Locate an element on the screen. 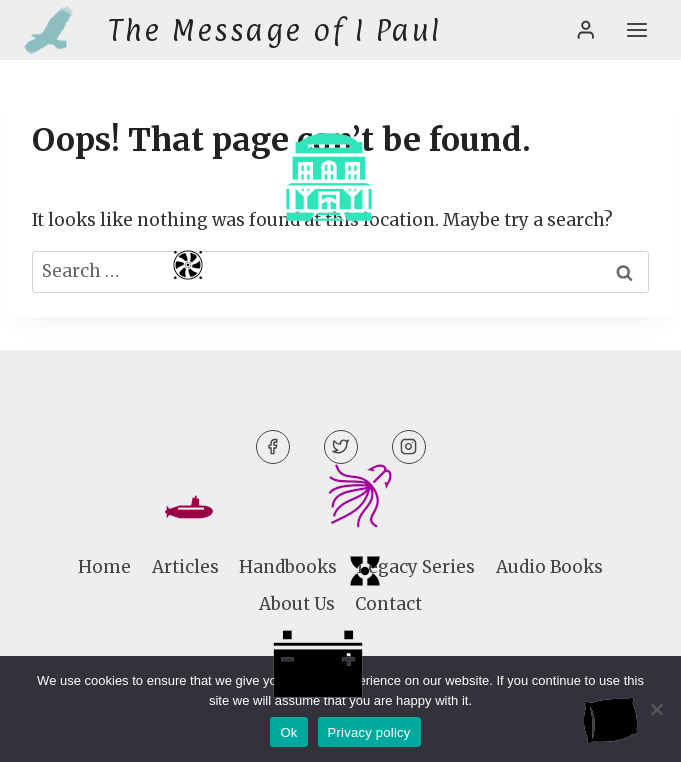 The width and height of the screenshot is (681, 762). access system cooling or fan settings is located at coordinates (188, 265).